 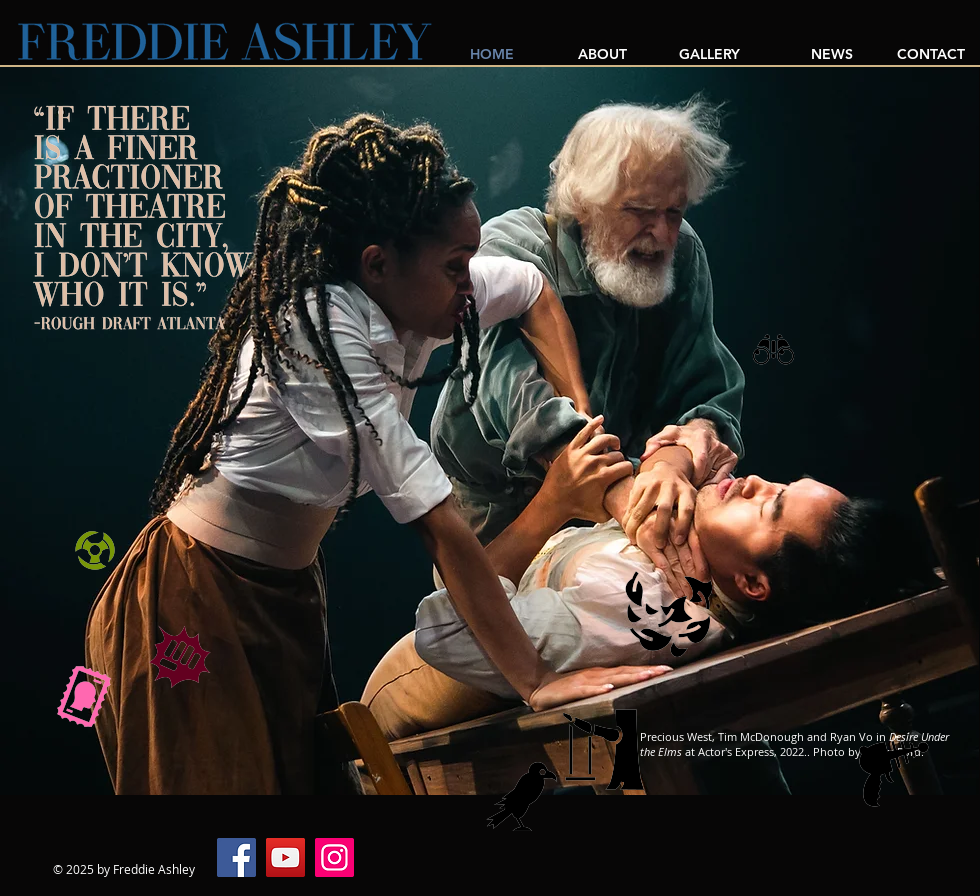 I want to click on vulture icon for wildlife or nature category, so click(x=522, y=796).